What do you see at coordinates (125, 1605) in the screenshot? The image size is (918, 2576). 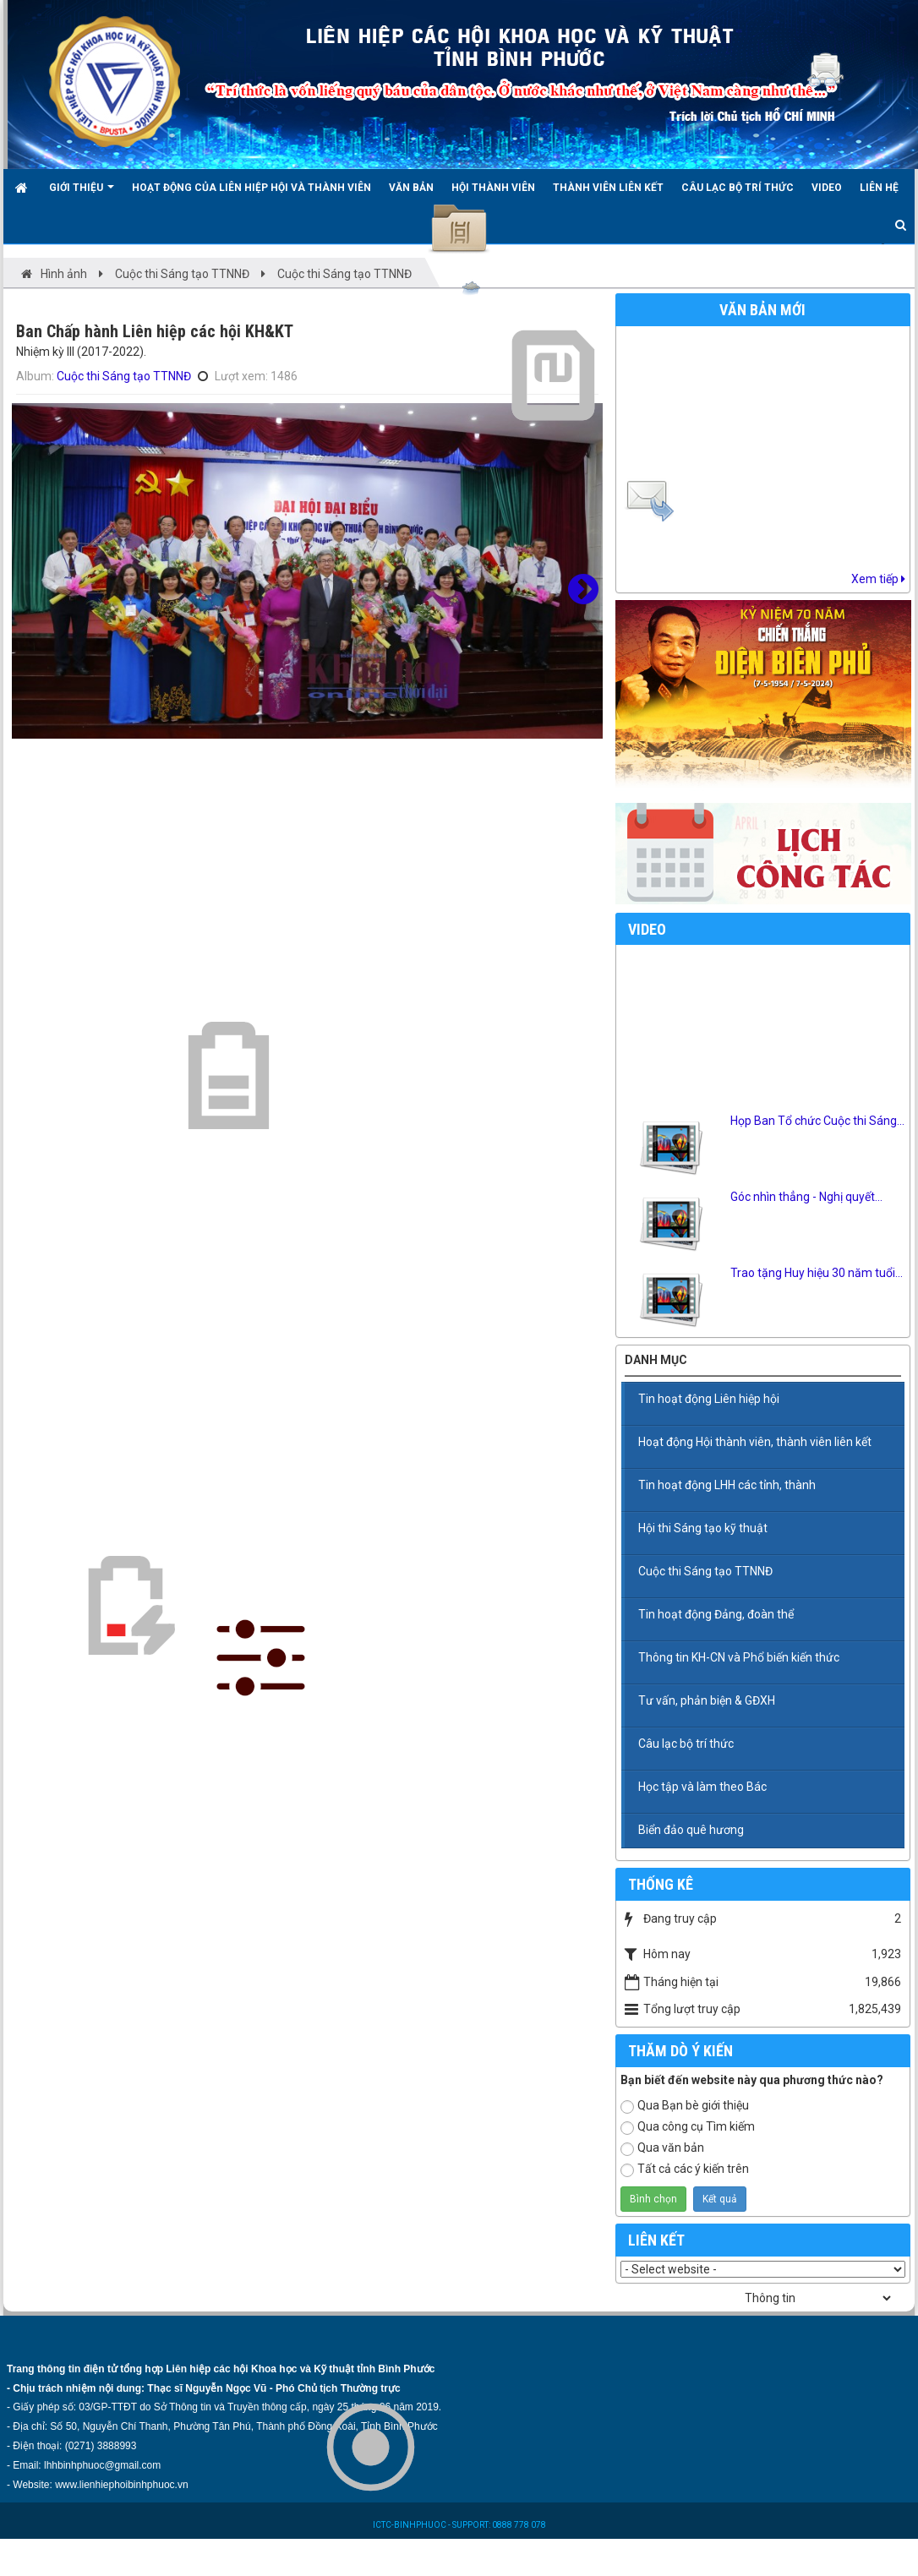 I see `indicates low battery while charging` at bounding box center [125, 1605].